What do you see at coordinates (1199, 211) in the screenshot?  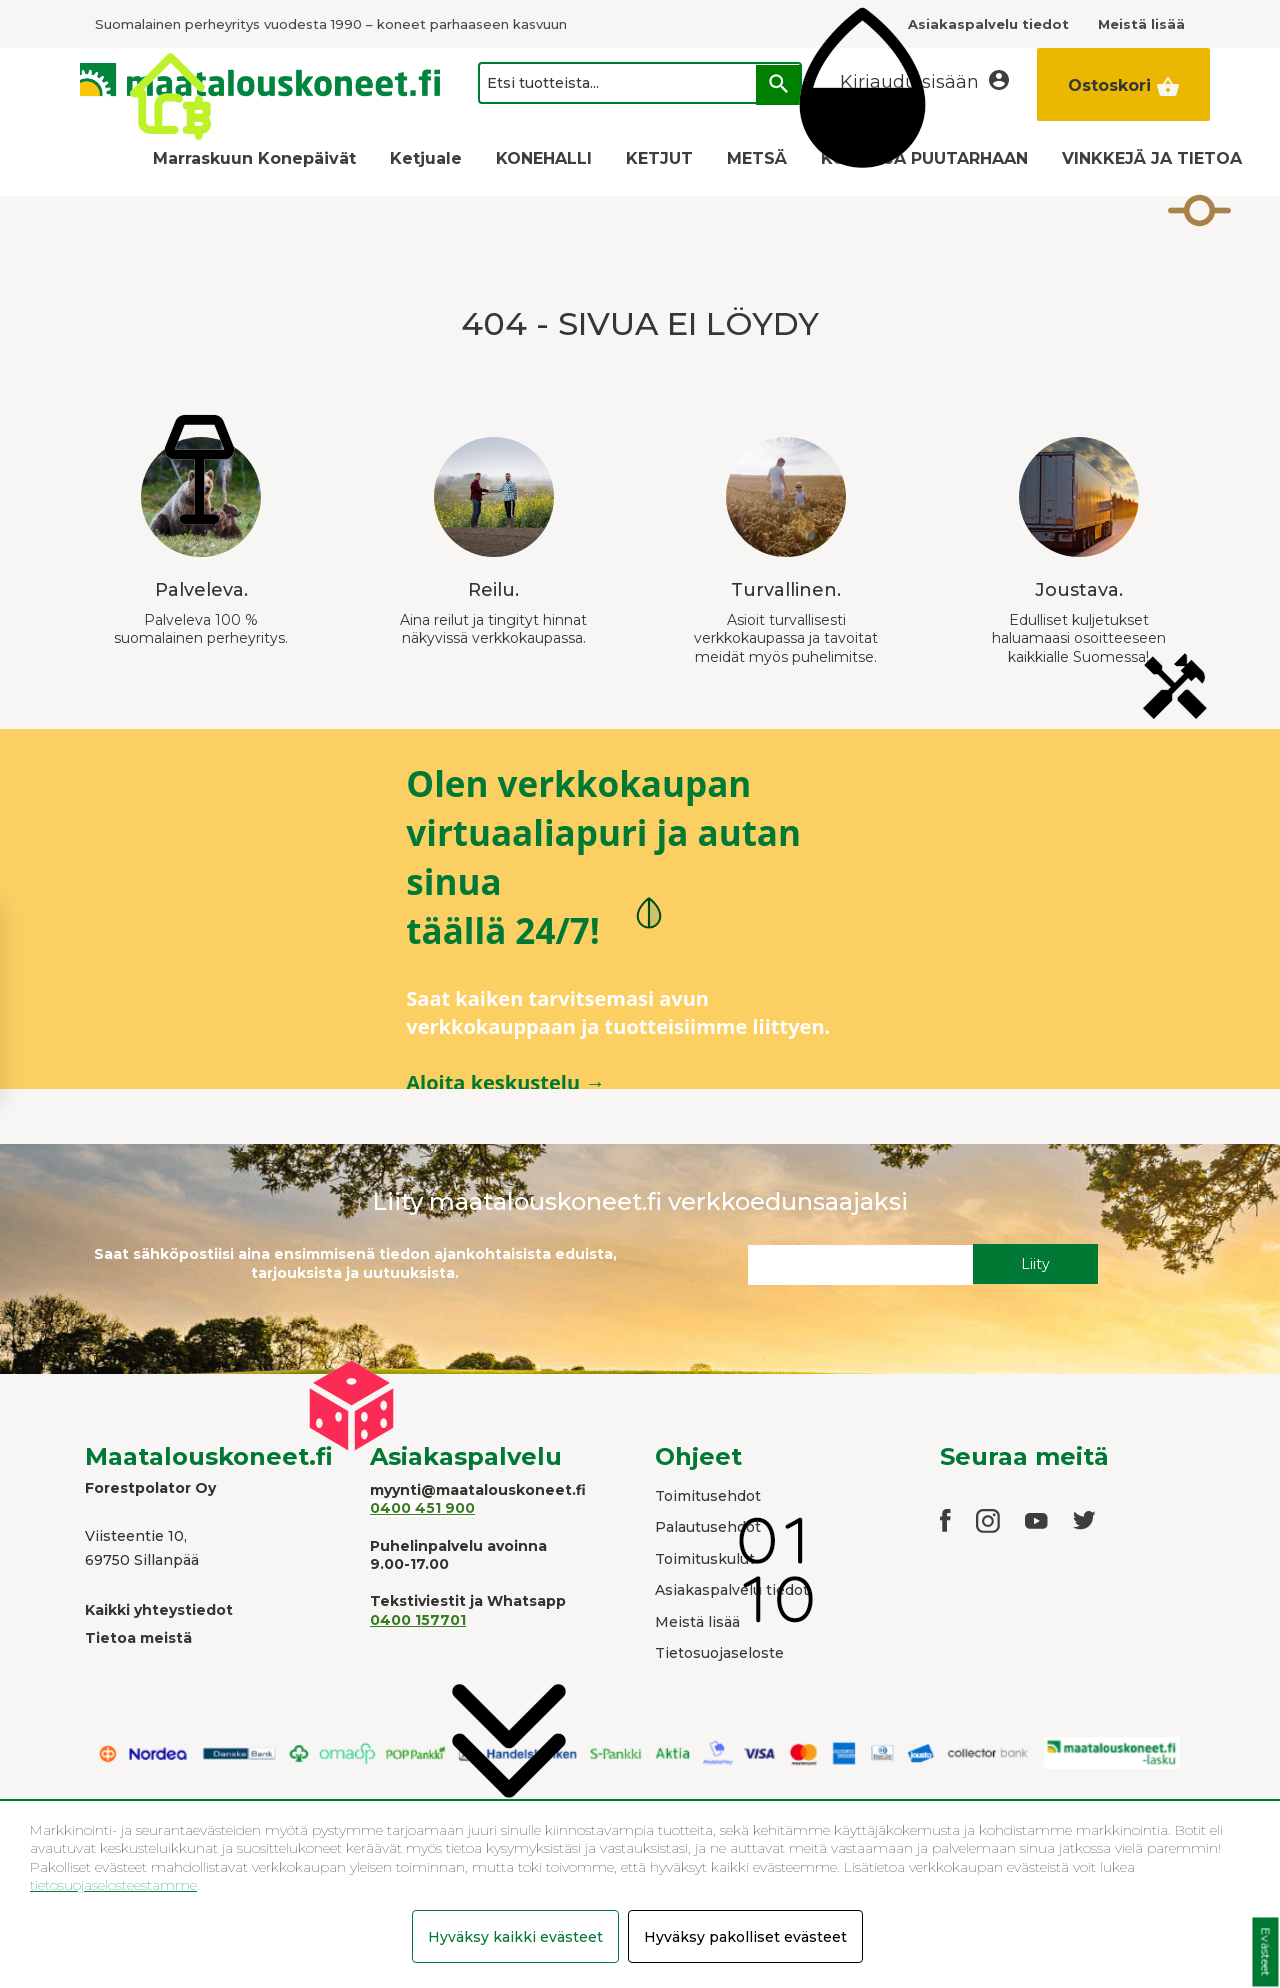 I see `view commit history` at bounding box center [1199, 211].